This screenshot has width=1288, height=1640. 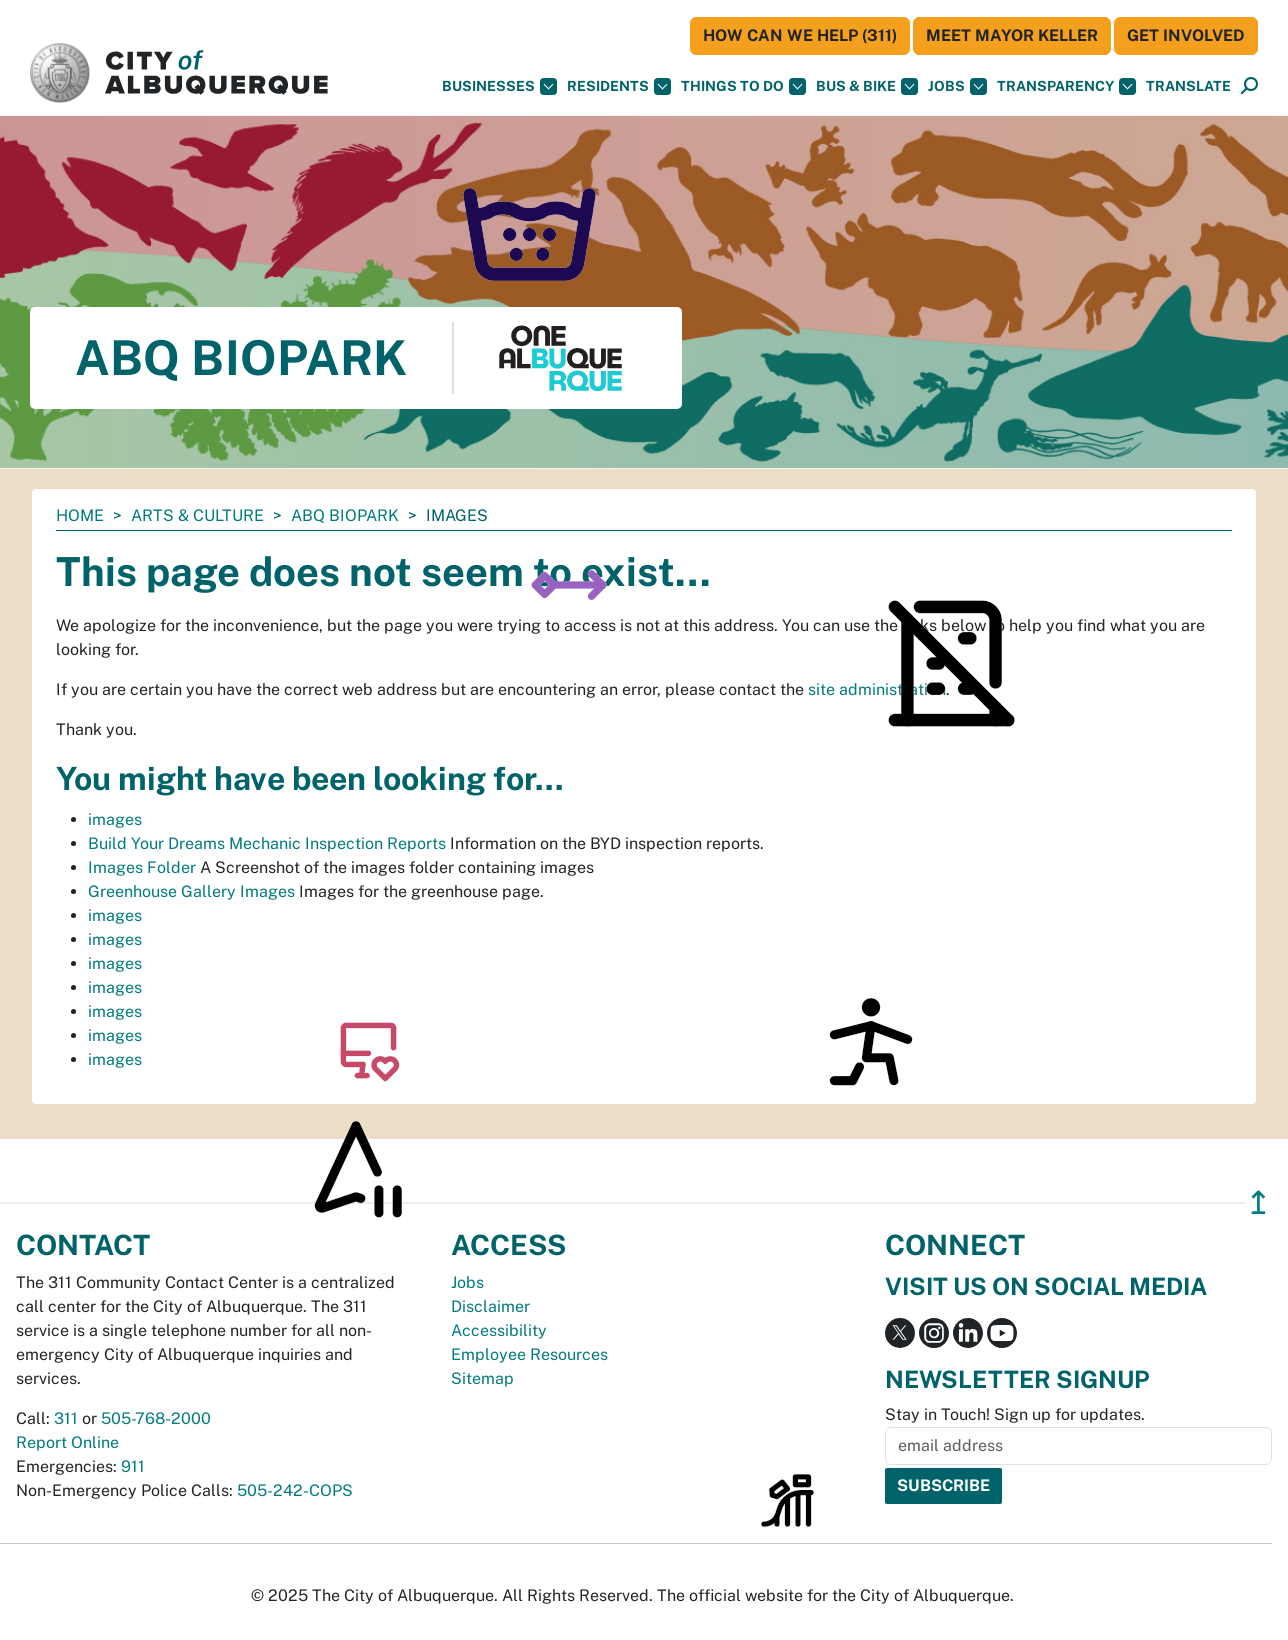 What do you see at coordinates (787, 1500) in the screenshot?
I see `browse amusement park attractions` at bounding box center [787, 1500].